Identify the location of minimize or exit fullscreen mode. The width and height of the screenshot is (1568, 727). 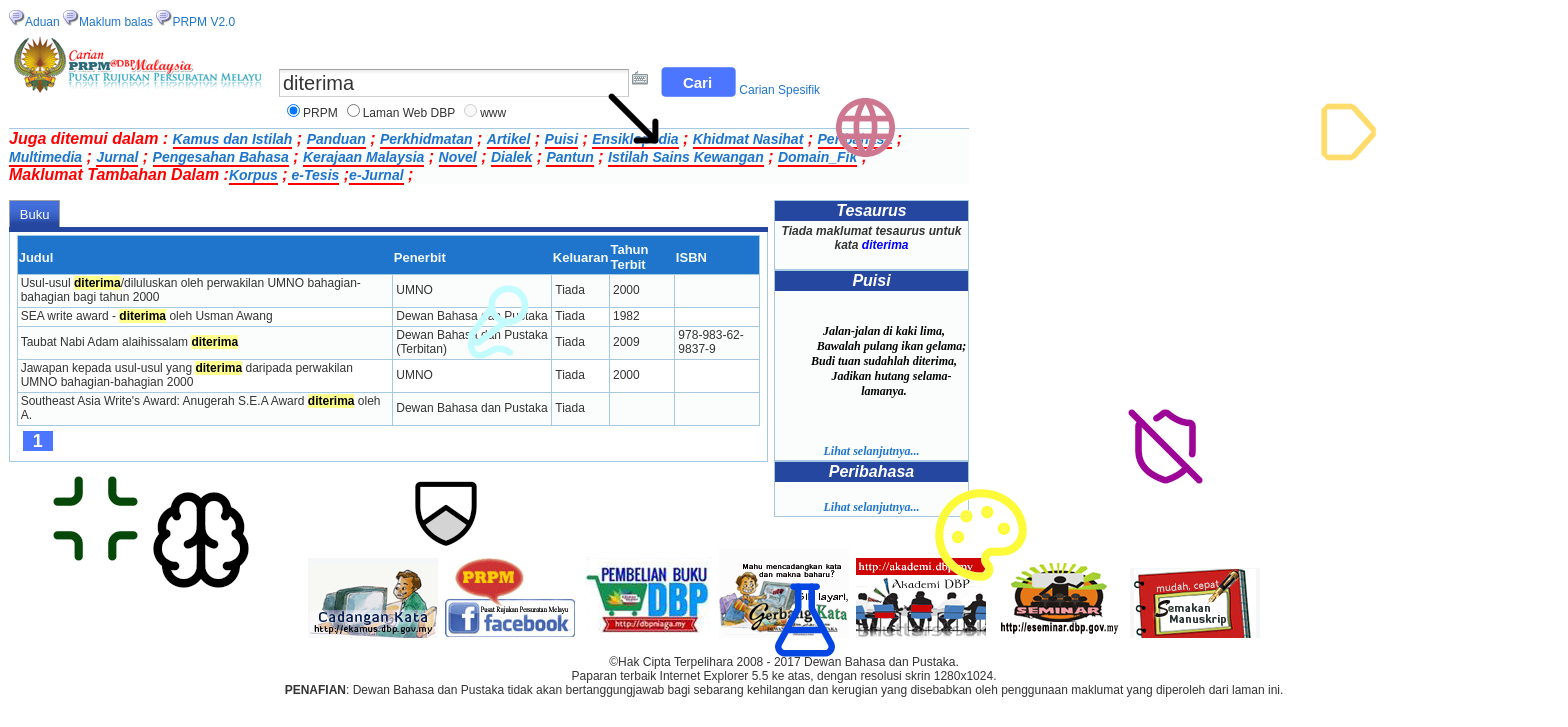
(95, 518).